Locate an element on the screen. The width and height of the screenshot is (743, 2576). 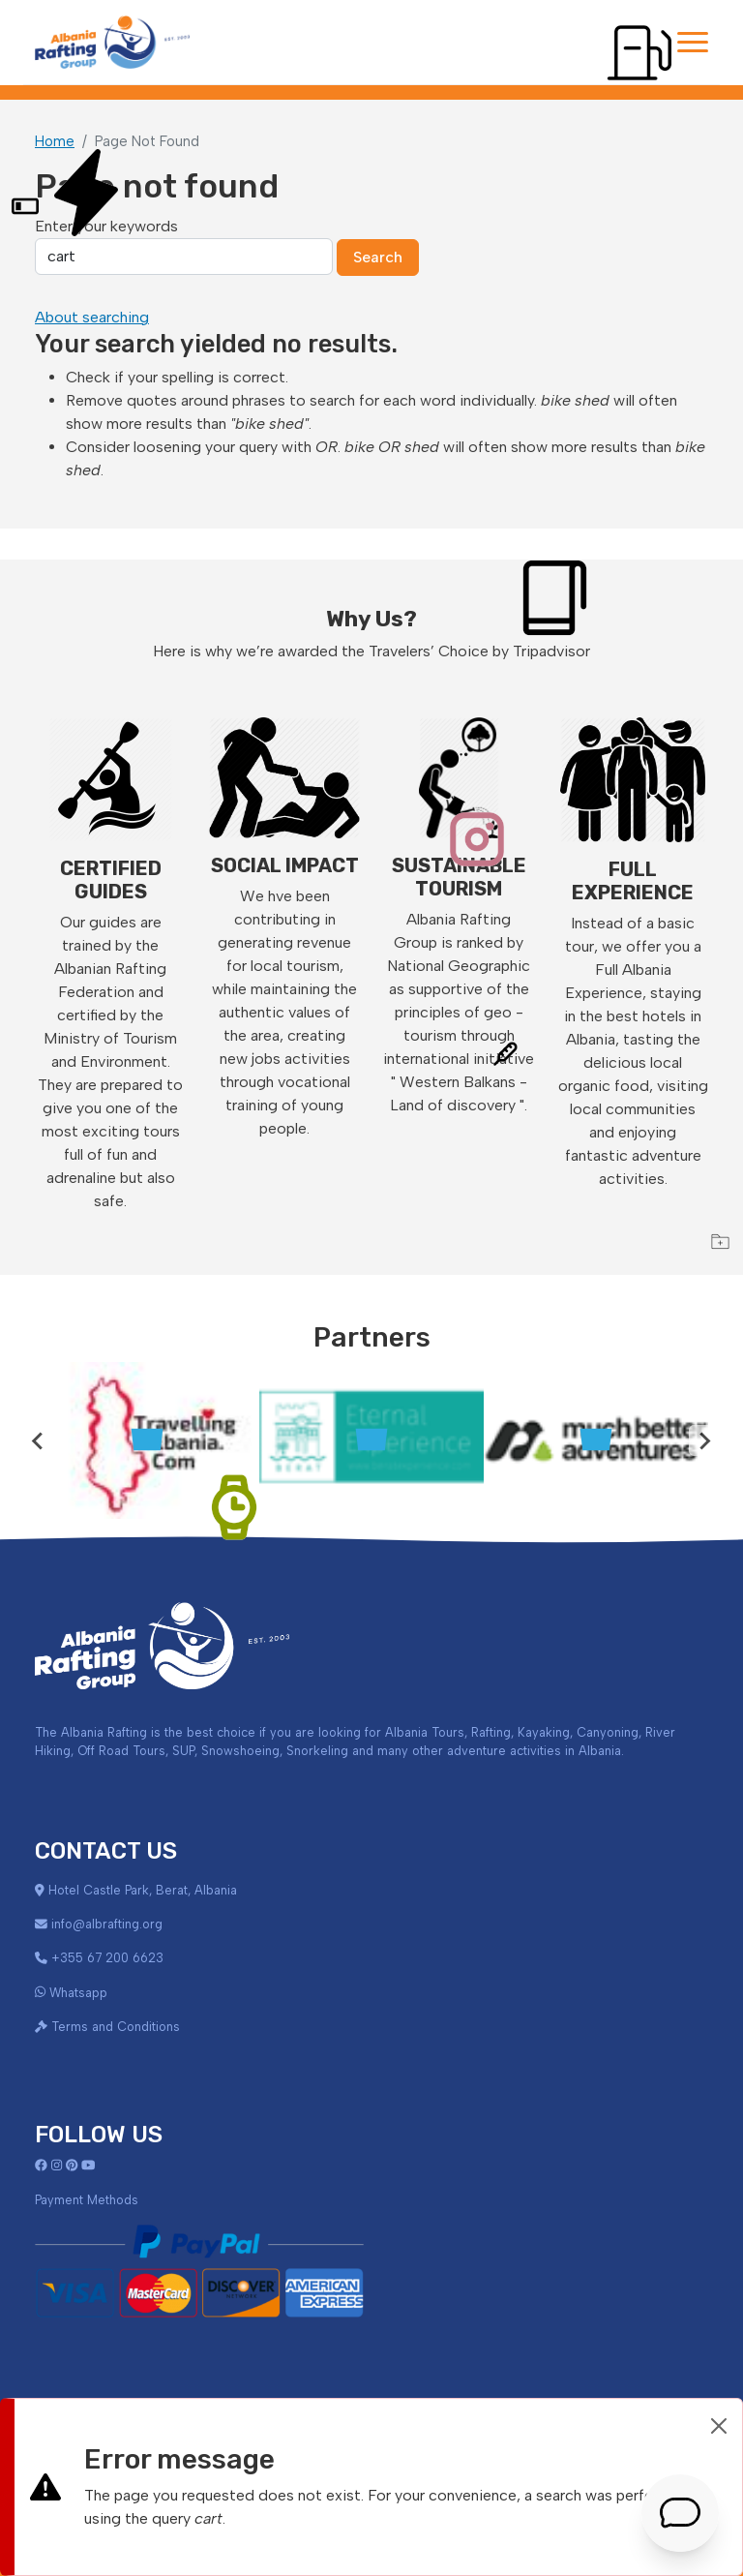
create a new folder is located at coordinates (720, 1241).